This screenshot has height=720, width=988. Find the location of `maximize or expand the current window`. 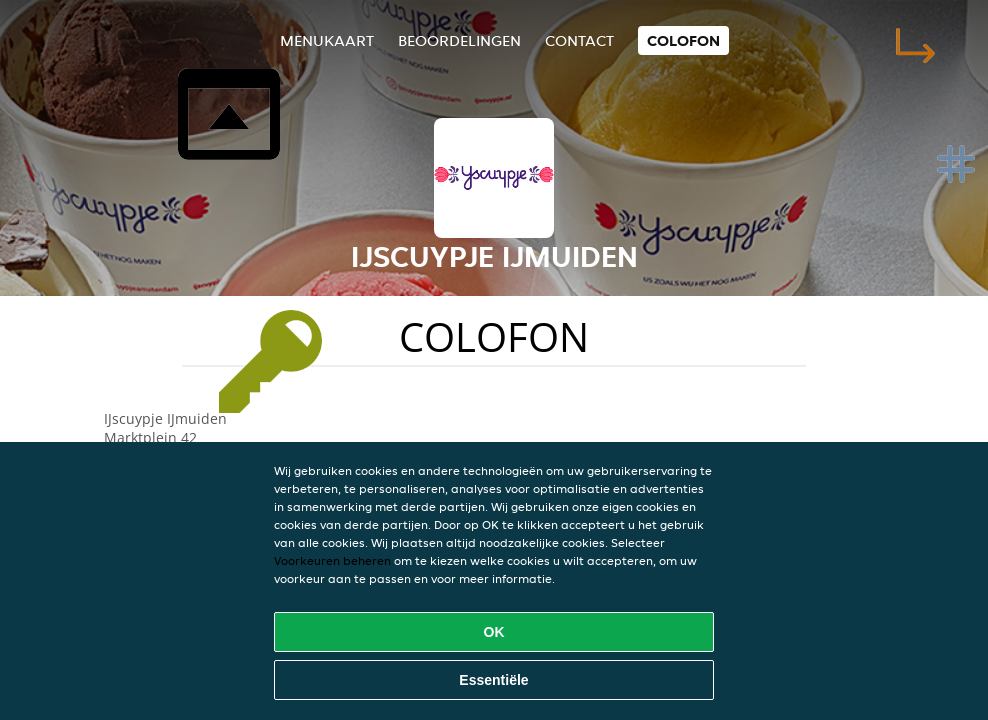

maximize or expand the current window is located at coordinates (229, 114).